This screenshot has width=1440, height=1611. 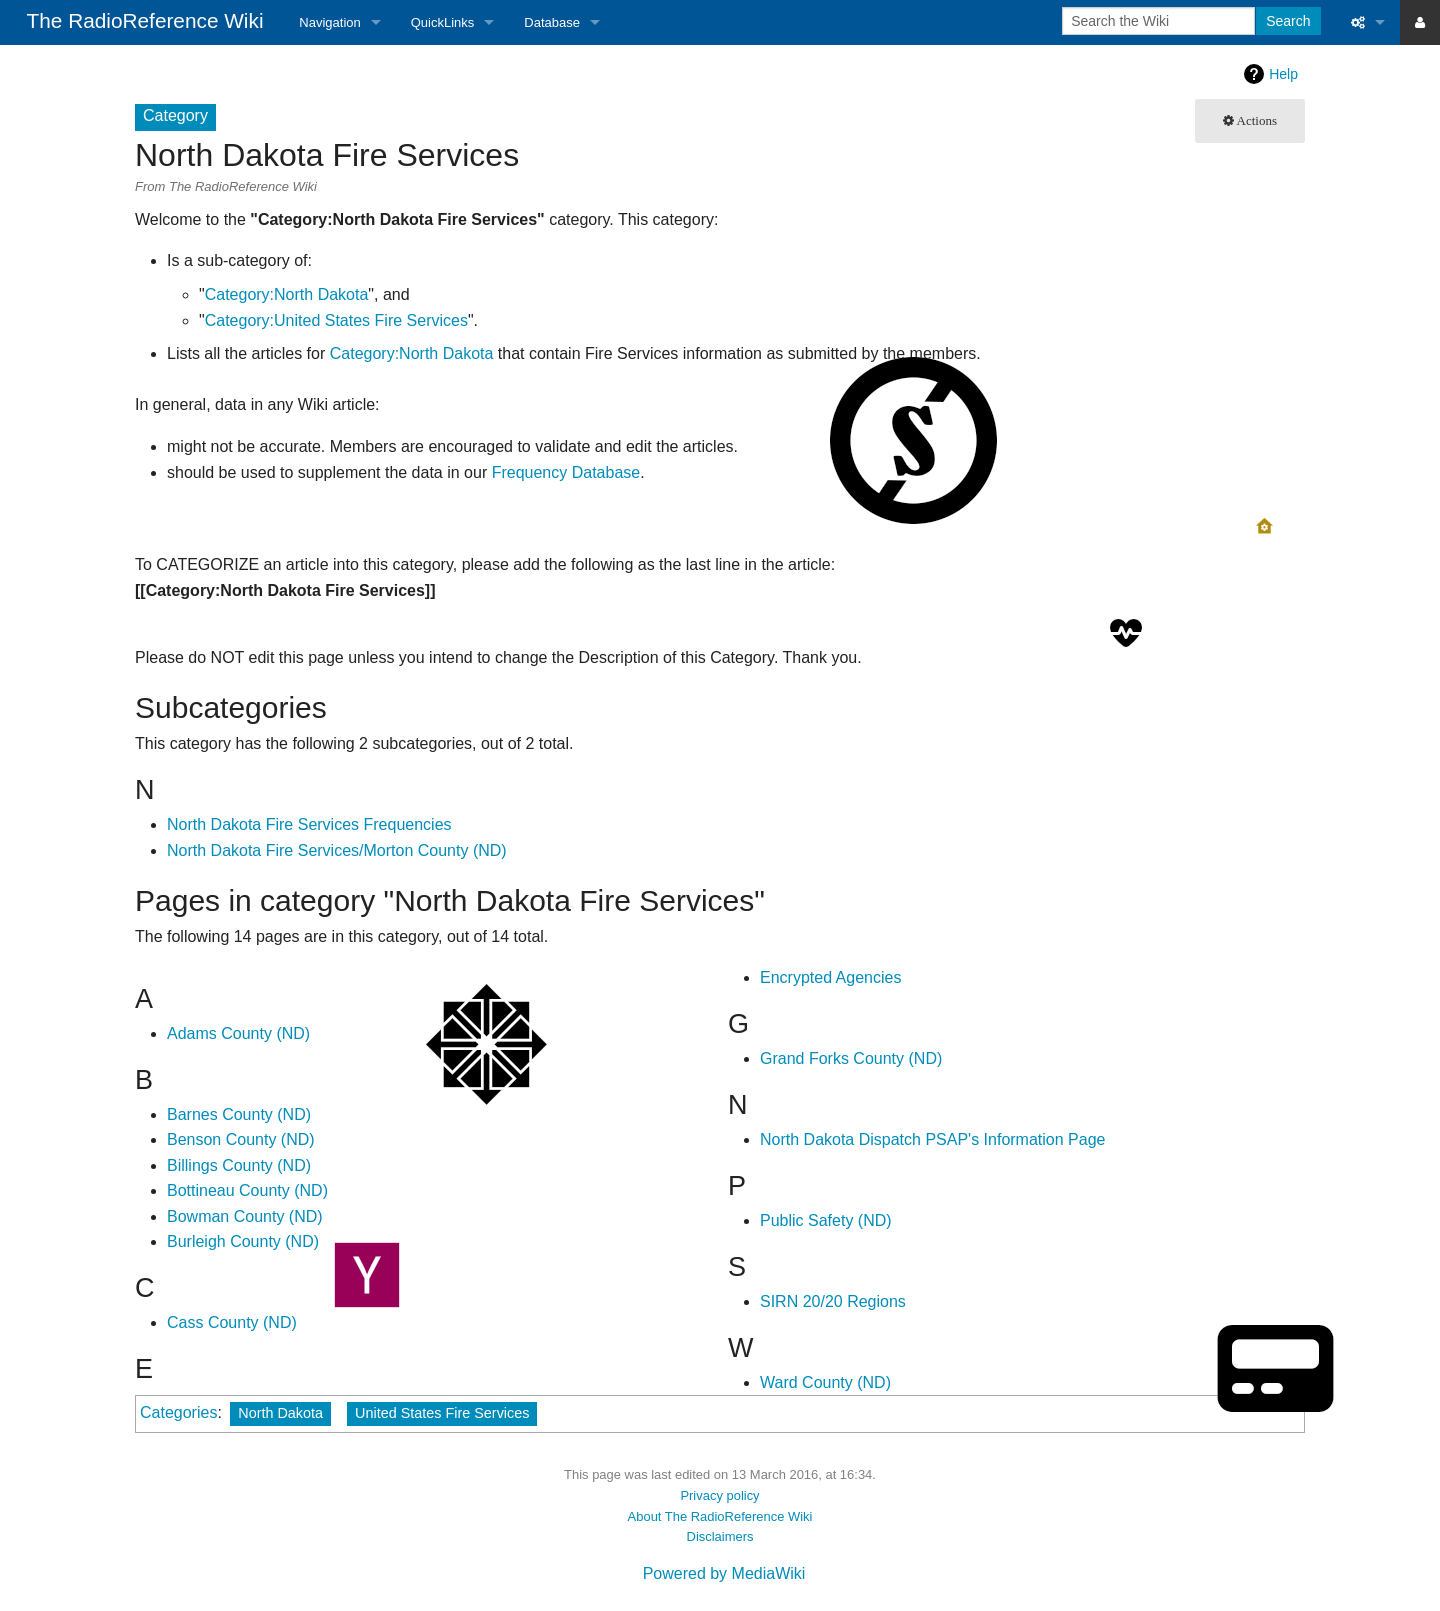 What do you see at coordinates (913, 440) in the screenshot?
I see `visit the StopStalk competitive programming platform` at bounding box center [913, 440].